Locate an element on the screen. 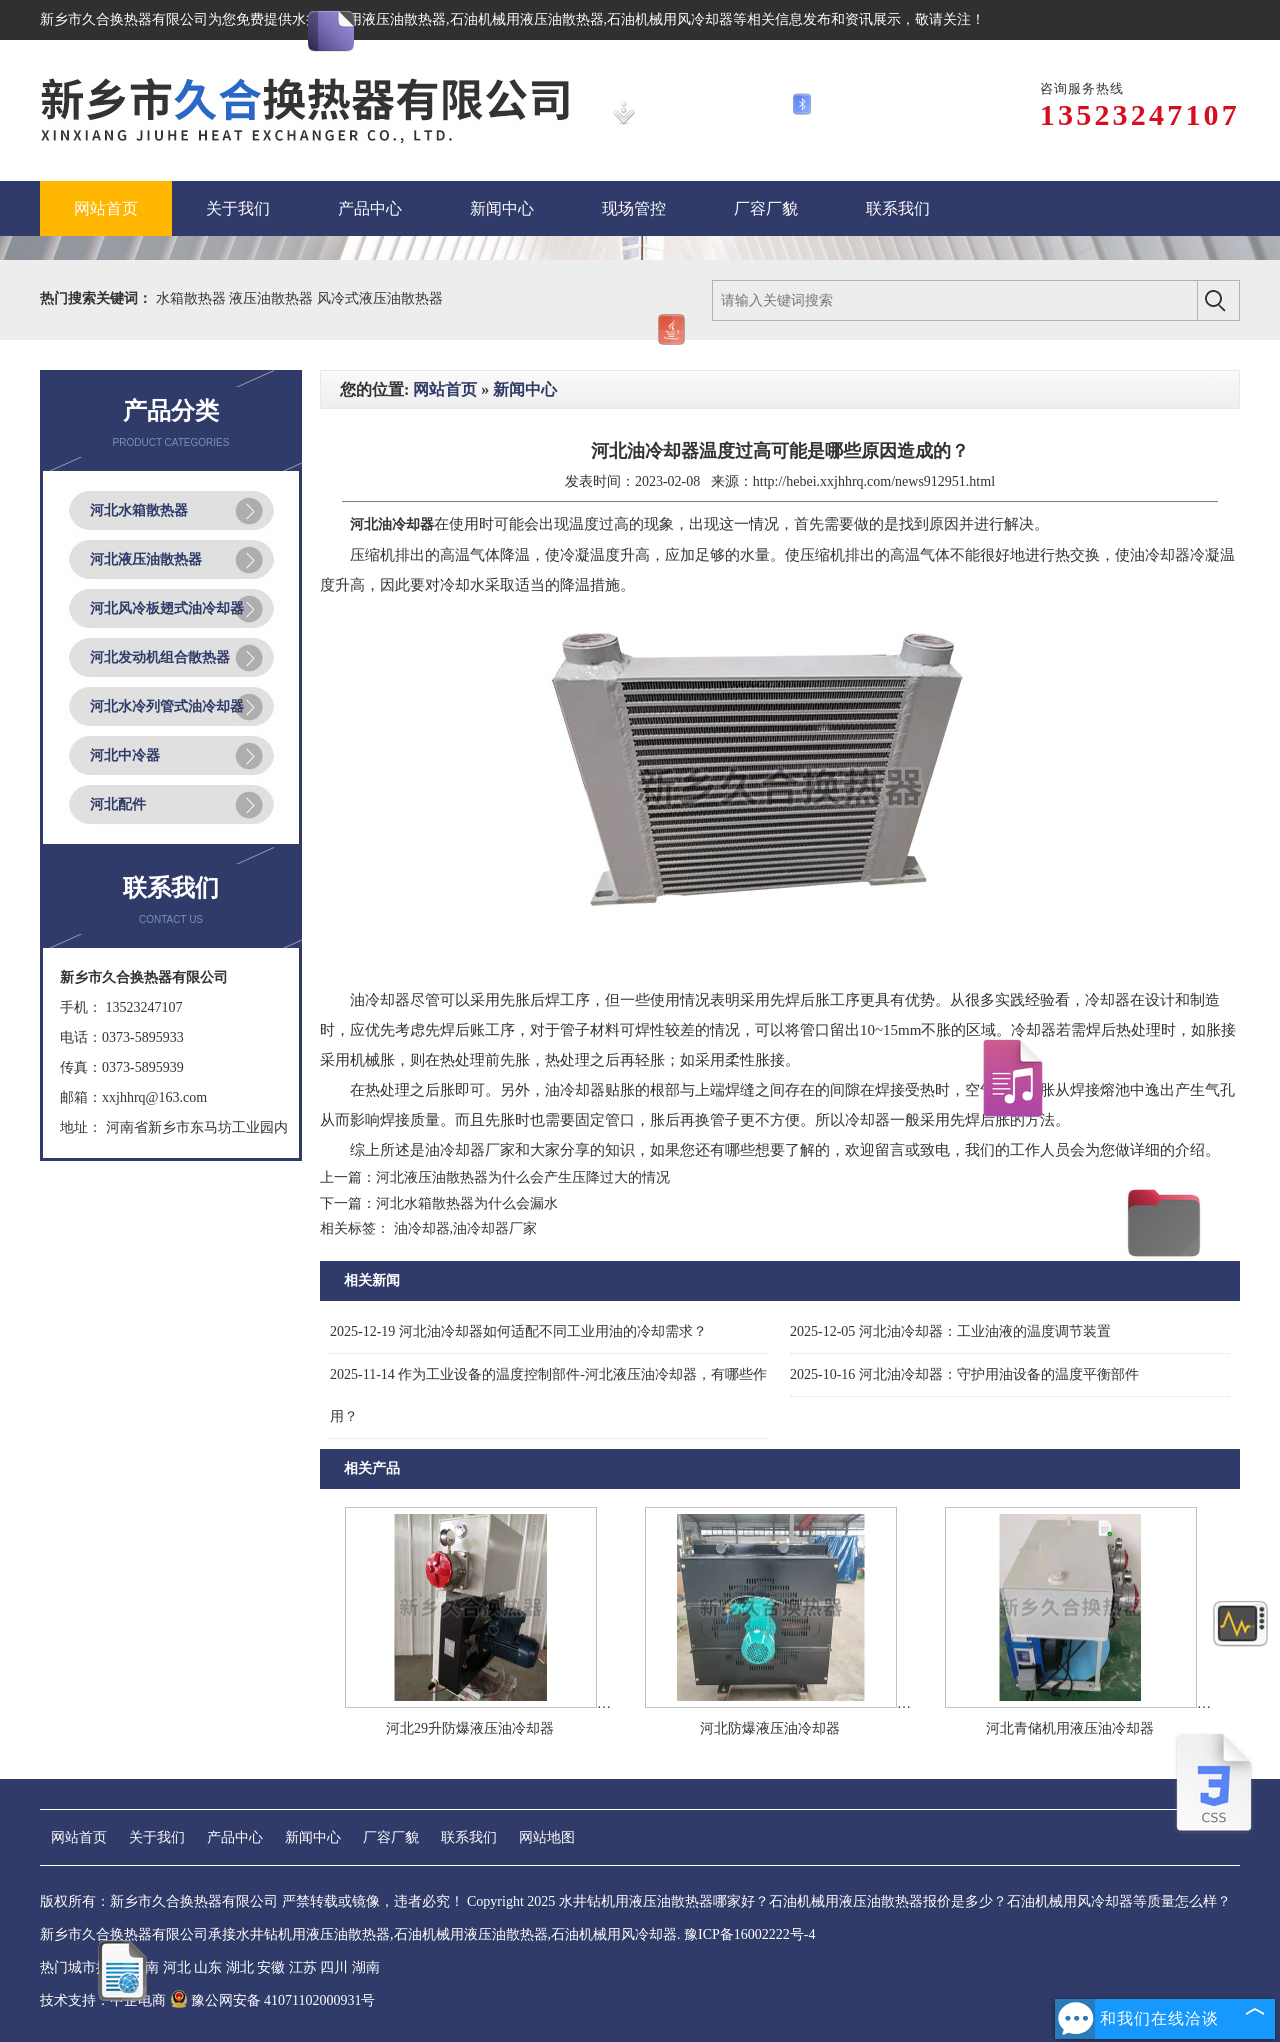 This screenshot has width=1280, height=2042. open a web template document file is located at coordinates (122, 1970).